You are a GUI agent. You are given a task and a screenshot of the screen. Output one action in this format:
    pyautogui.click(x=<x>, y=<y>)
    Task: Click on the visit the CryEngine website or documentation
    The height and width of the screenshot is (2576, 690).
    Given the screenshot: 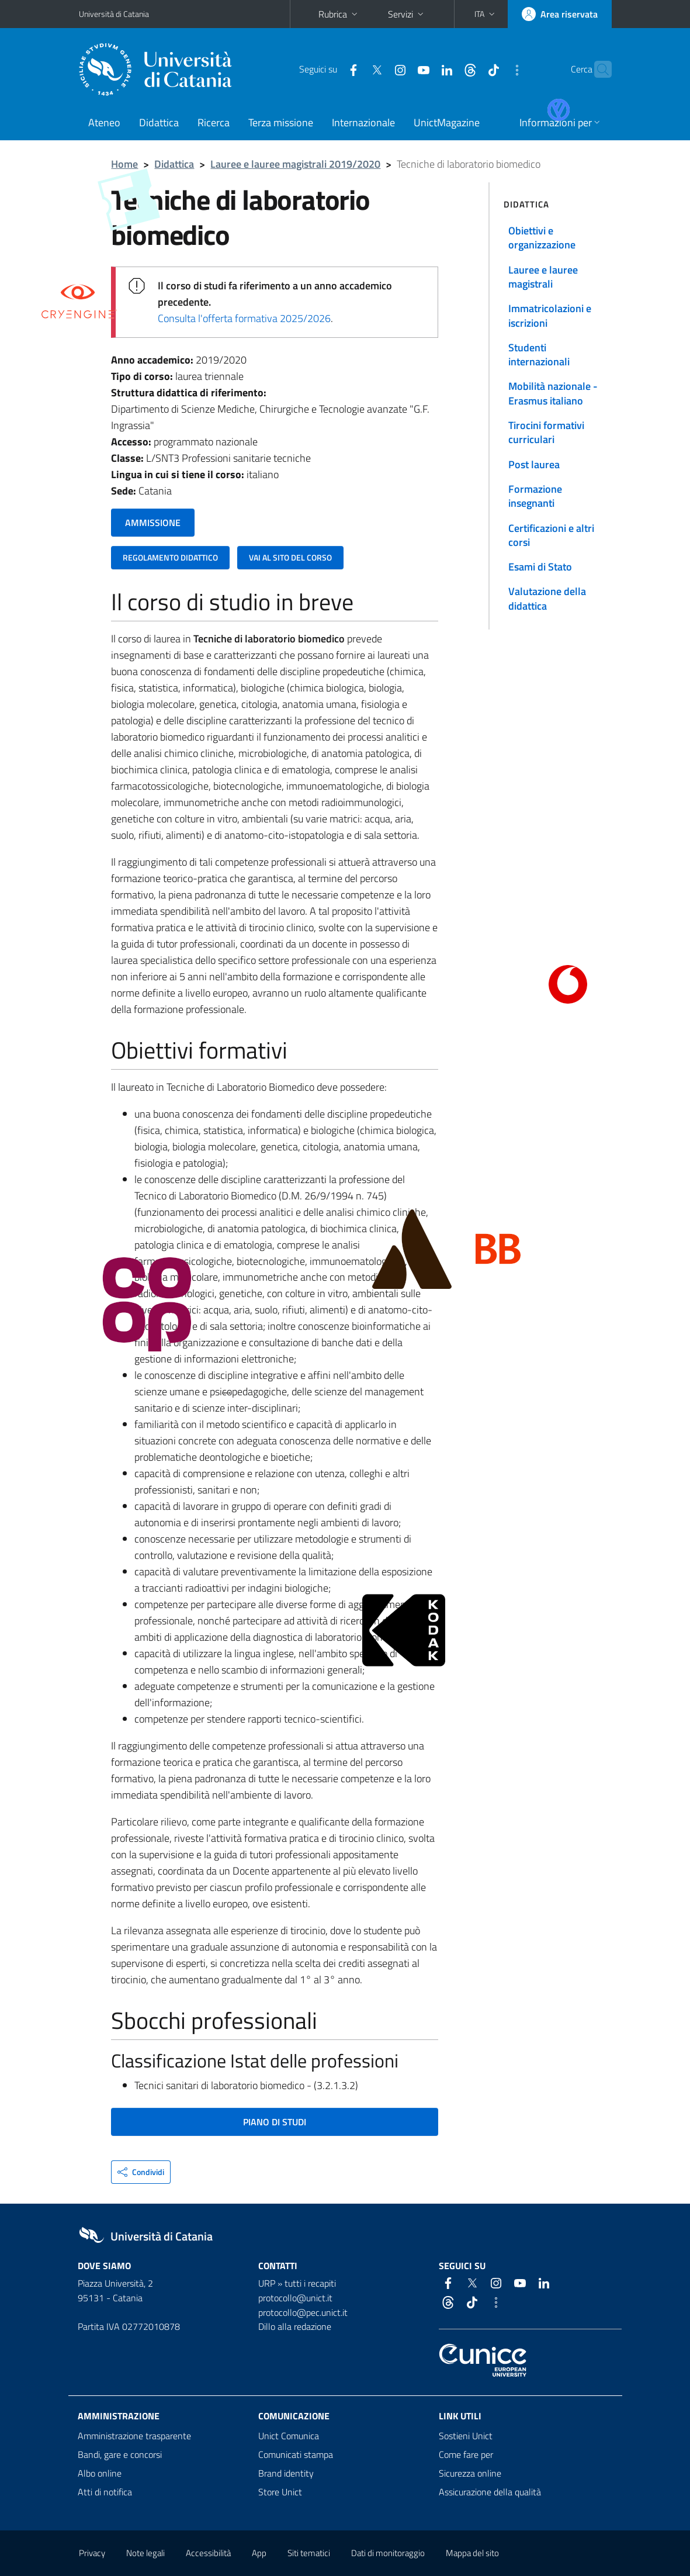 What is the action you would take?
    pyautogui.click(x=79, y=301)
    